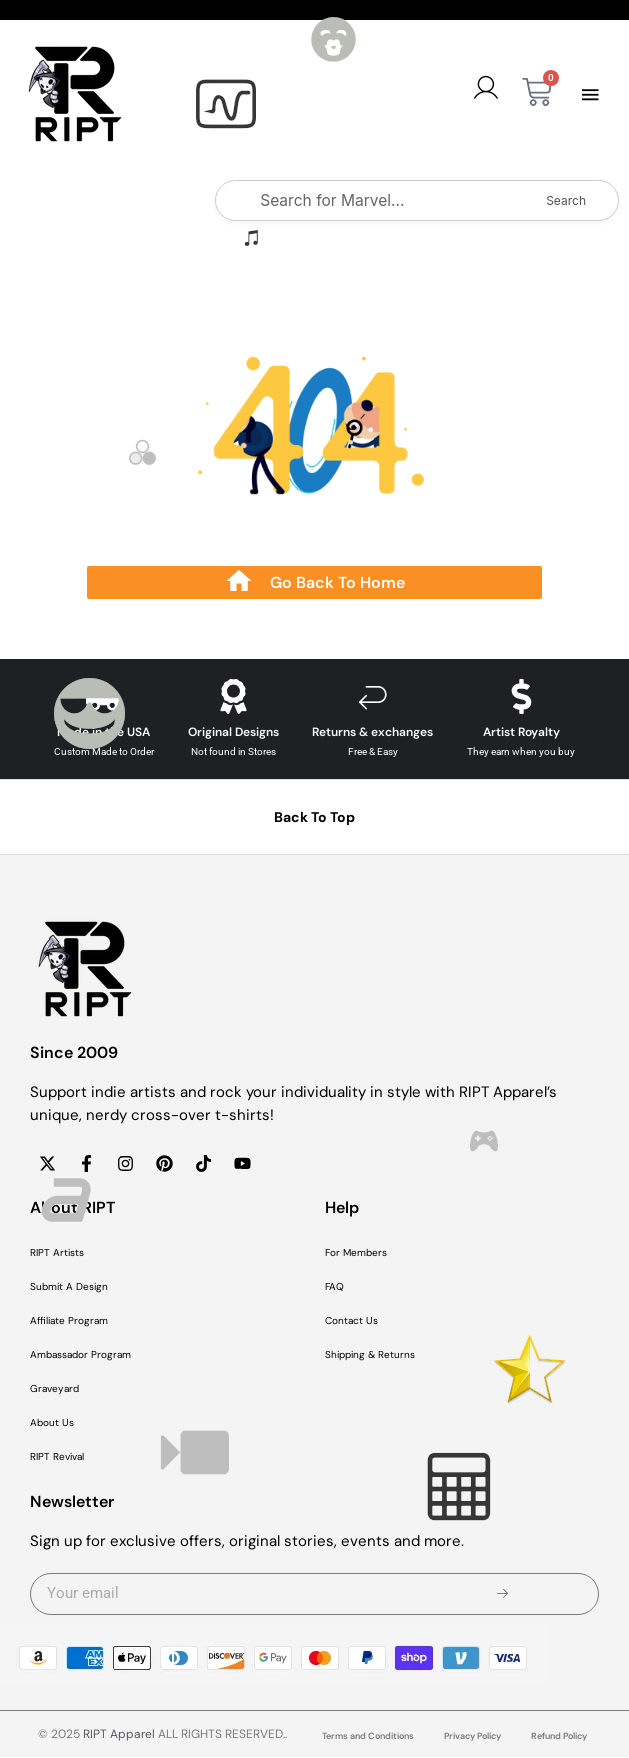 Image resolution: width=629 pixels, height=1758 pixels. I want to click on open games or gaming applications, so click(484, 1141).